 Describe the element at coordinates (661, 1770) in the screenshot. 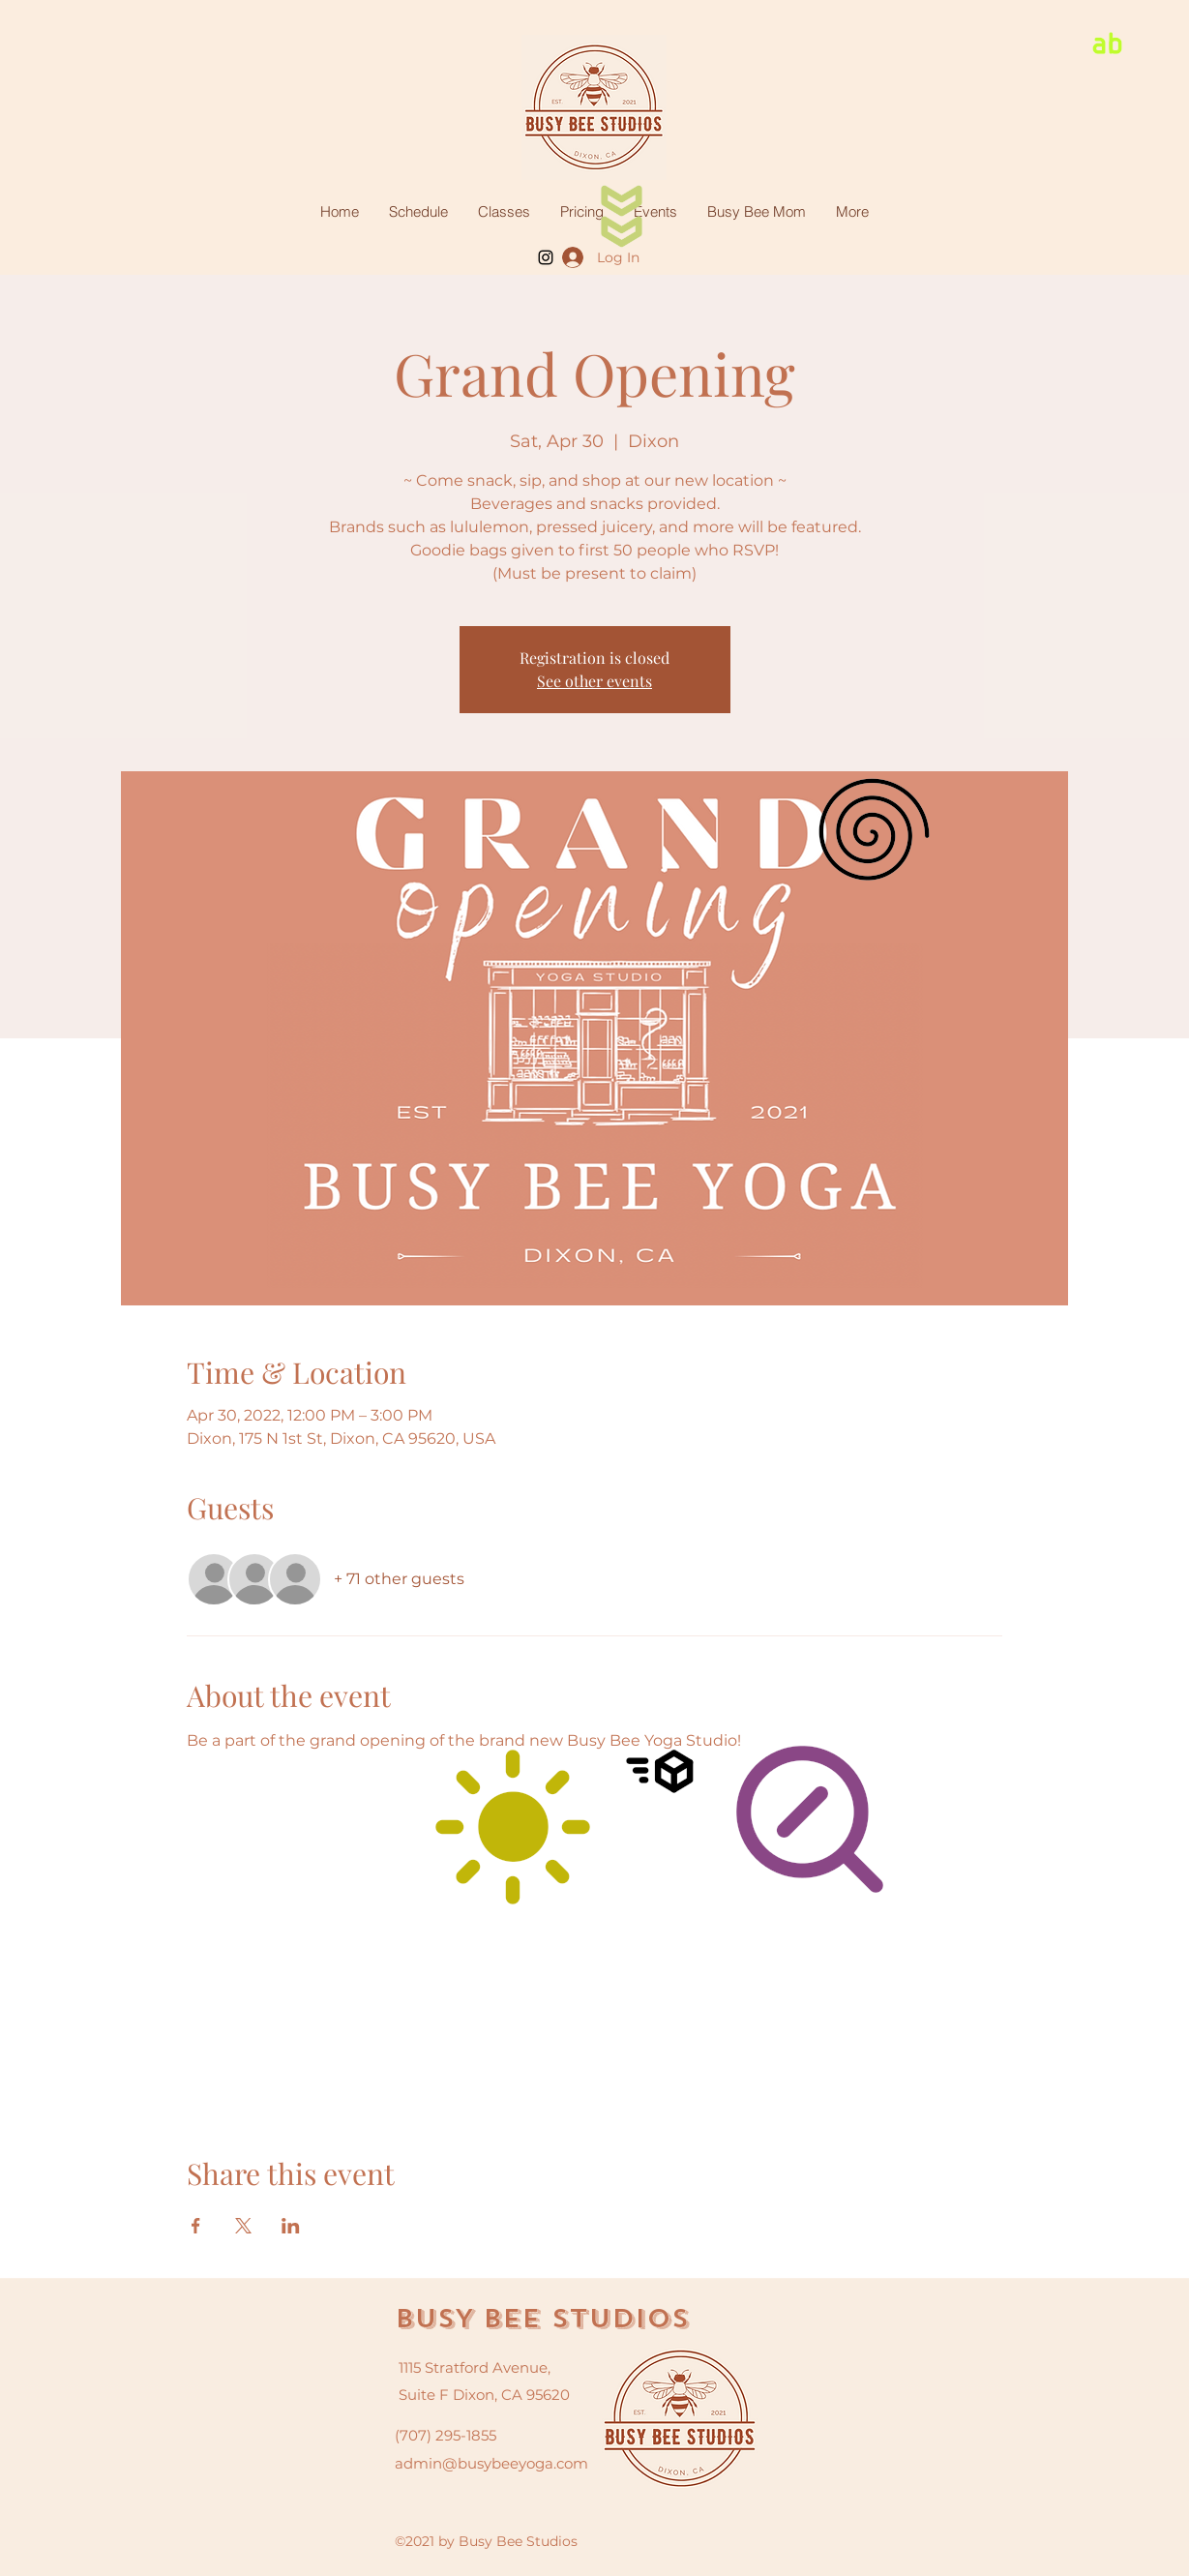

I see `send or ship a package` at that location.